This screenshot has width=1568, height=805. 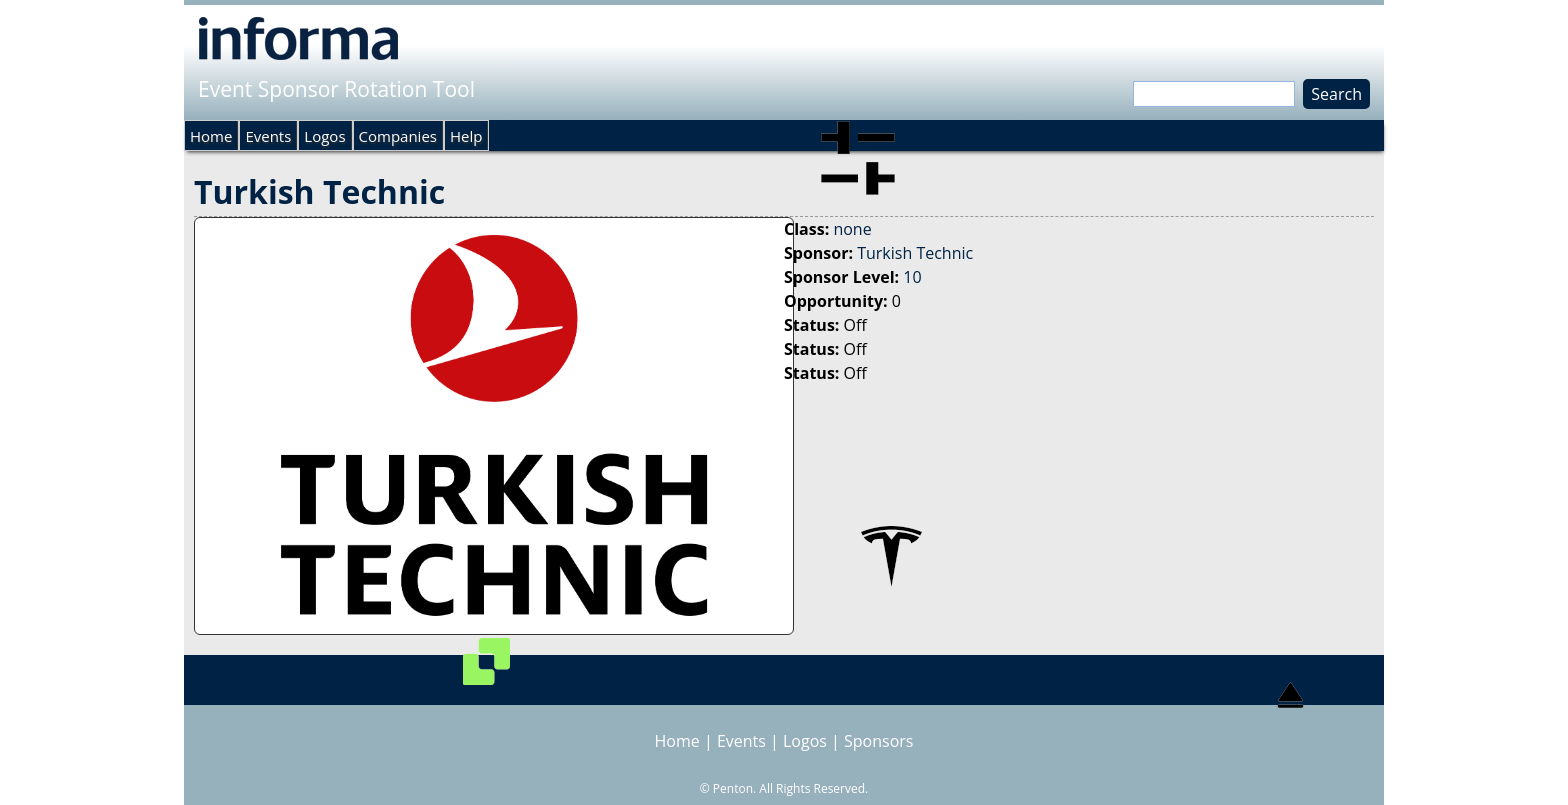 I want to click on SendGrid email delivery service logo, so click(x=486, y=661).